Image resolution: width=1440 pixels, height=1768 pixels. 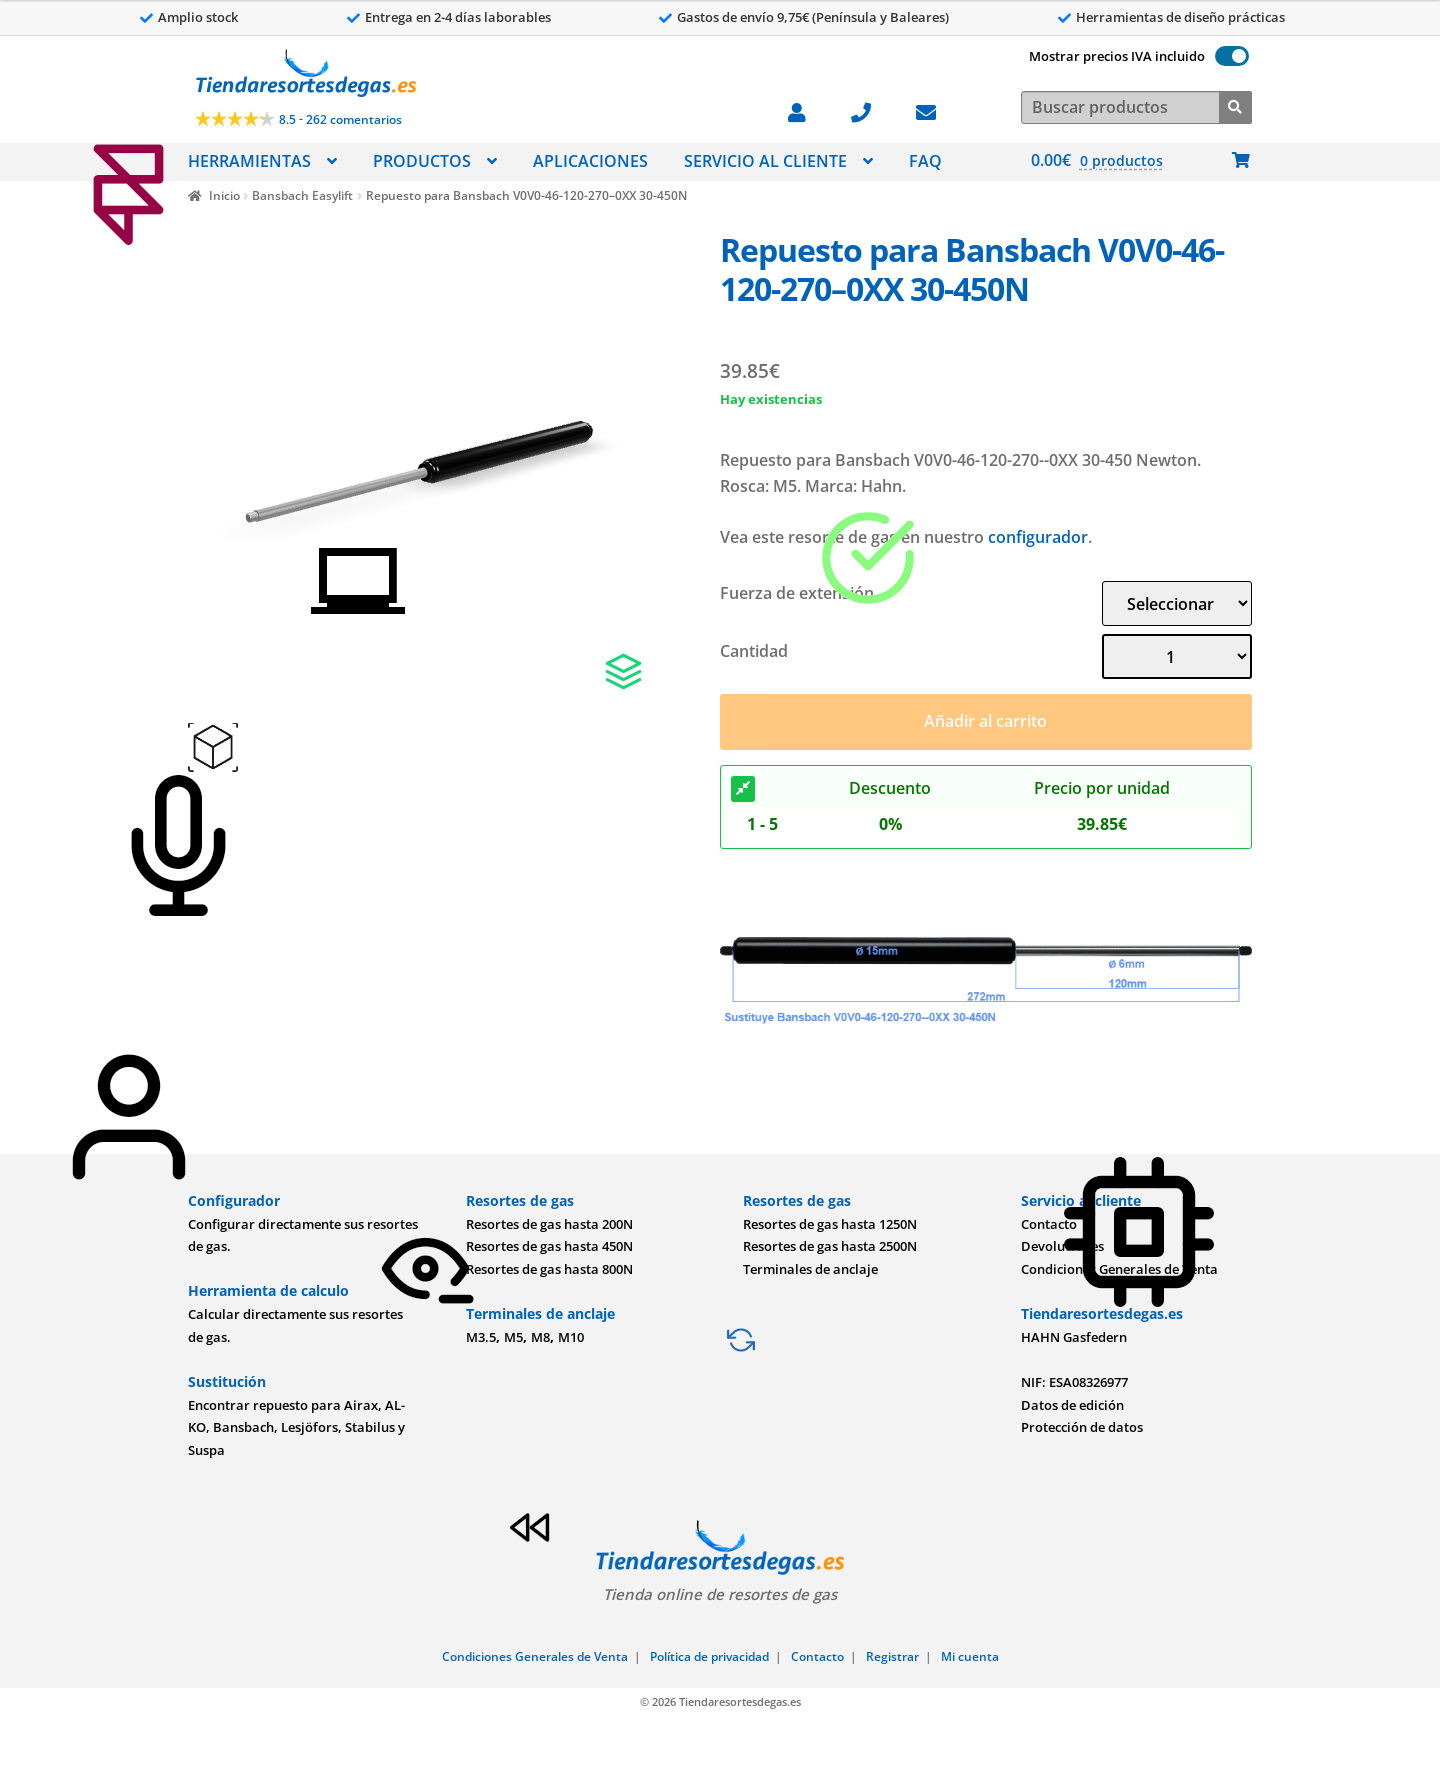 I want to click on view processor or system performance, so click(x=1139, y=1232).